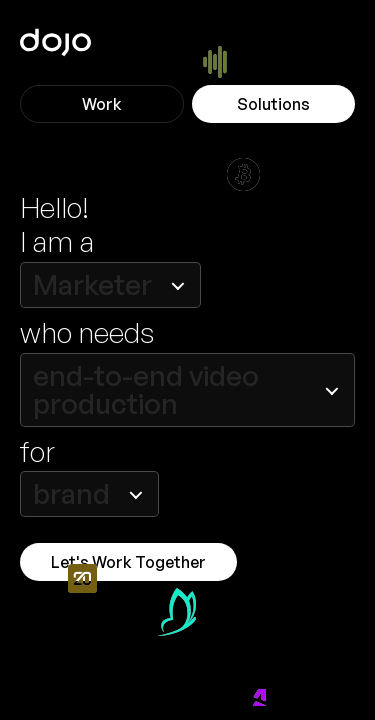  Describe the element at coordinates (243, 174) in the screenshot. I see `bitcoin cryptocurrency logo` at that location.